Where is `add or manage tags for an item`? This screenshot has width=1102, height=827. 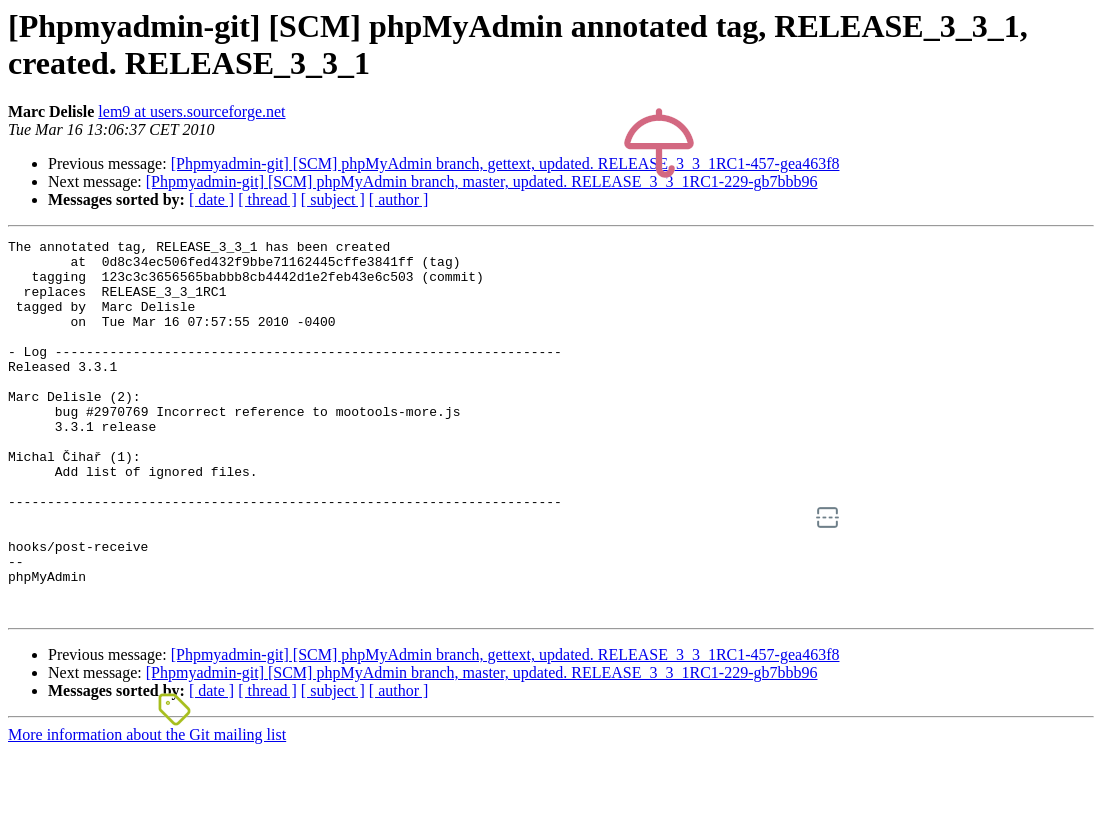 add or manage tags for an item is located at coordinates (174, 709).